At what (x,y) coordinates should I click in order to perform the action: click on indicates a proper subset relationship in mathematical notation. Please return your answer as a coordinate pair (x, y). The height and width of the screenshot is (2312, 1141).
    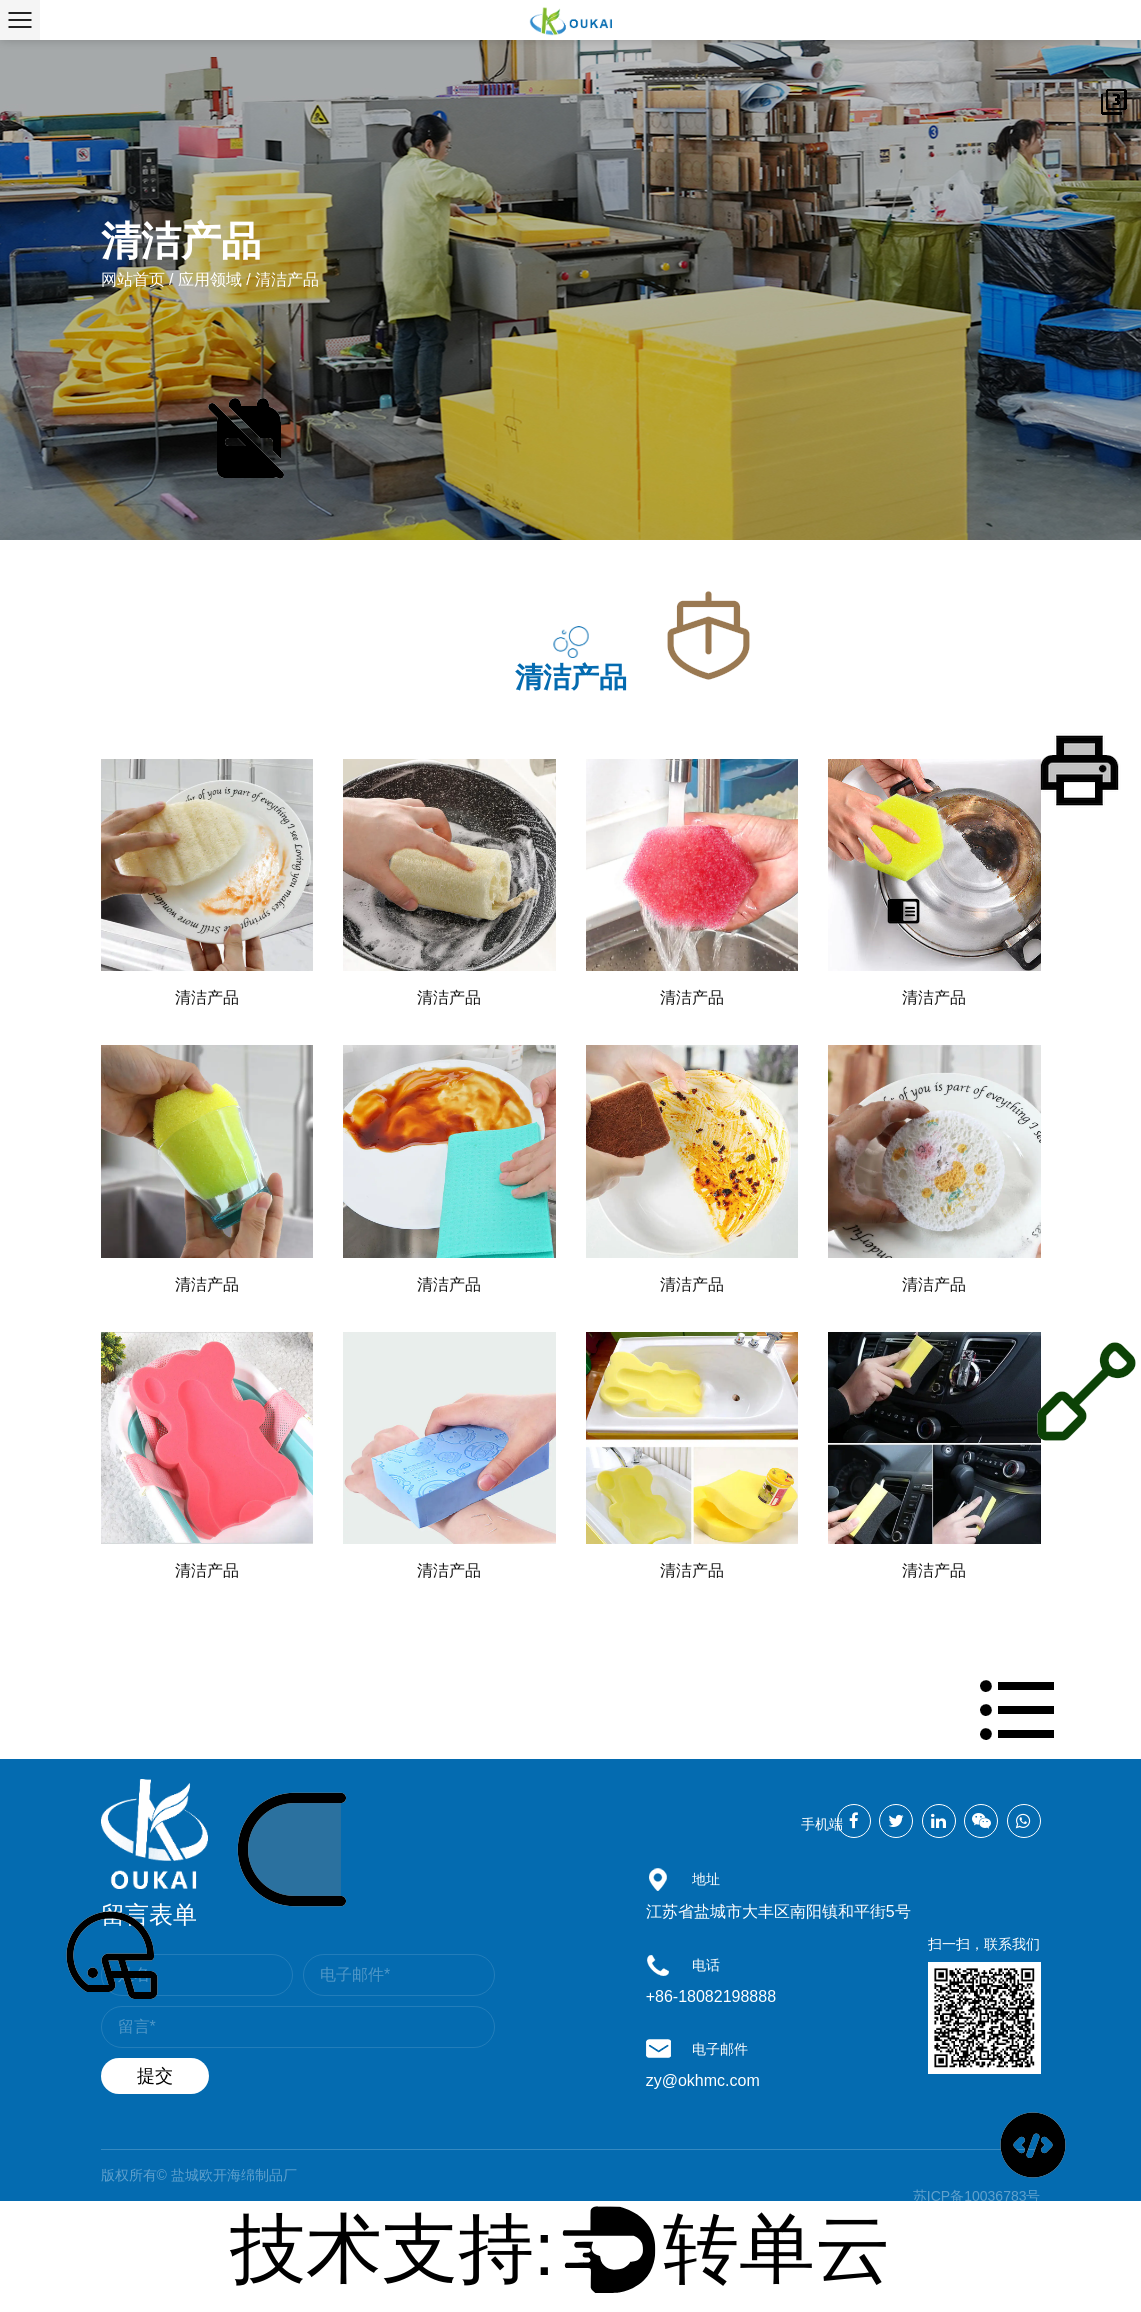
    Looking at the image, I should click on (294, 1849).